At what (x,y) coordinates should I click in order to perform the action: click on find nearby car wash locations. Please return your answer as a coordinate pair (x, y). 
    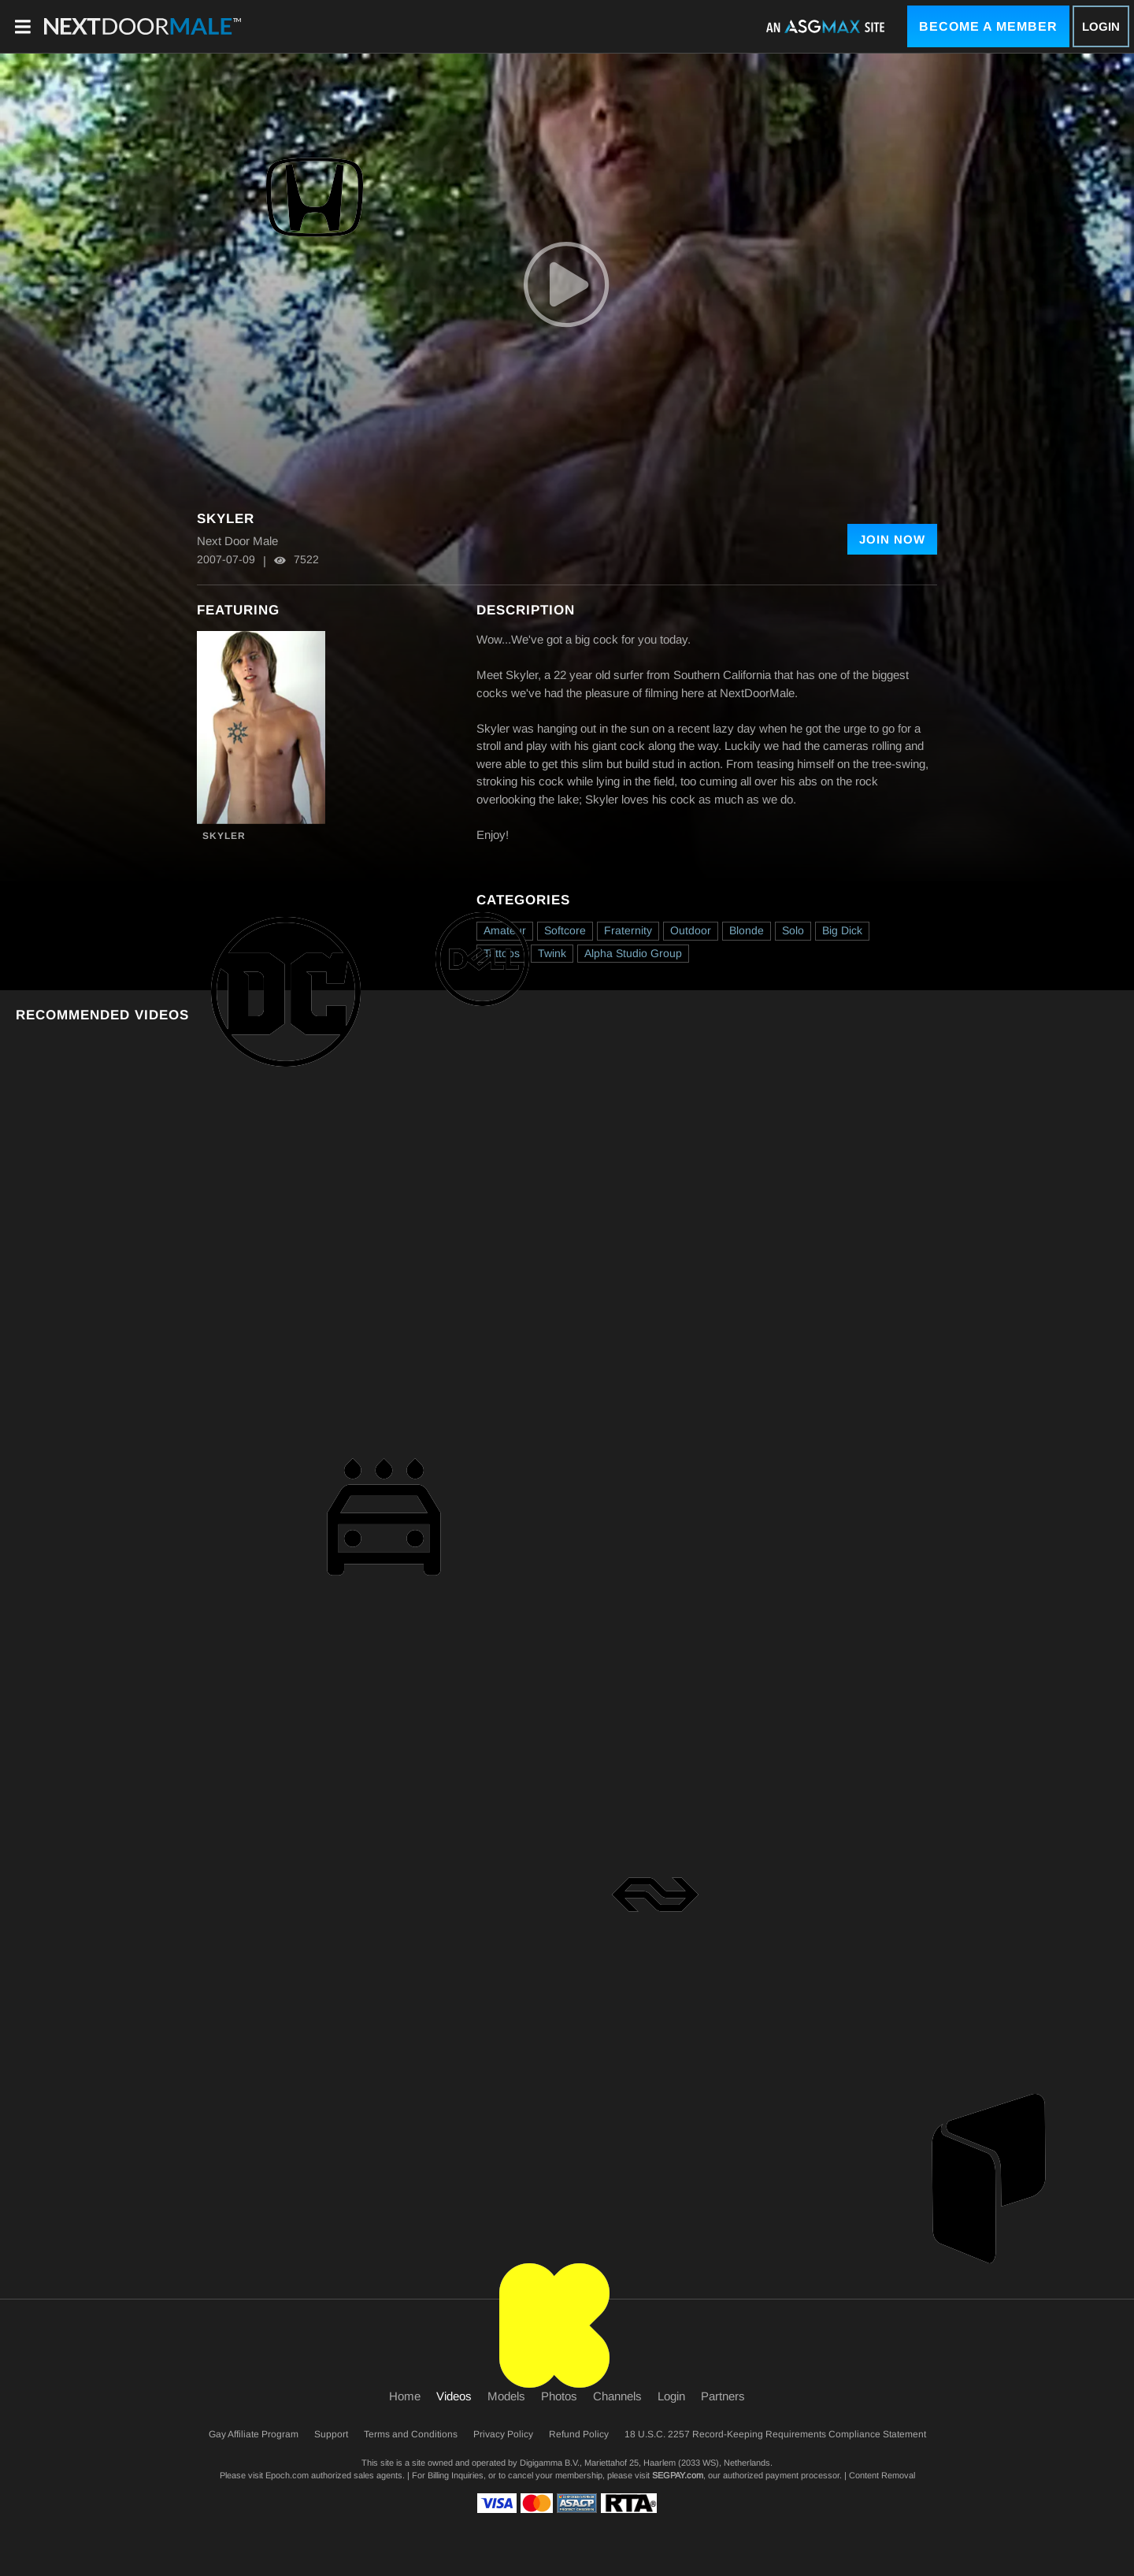
    Looking at the image, I should click on (384, 1513).